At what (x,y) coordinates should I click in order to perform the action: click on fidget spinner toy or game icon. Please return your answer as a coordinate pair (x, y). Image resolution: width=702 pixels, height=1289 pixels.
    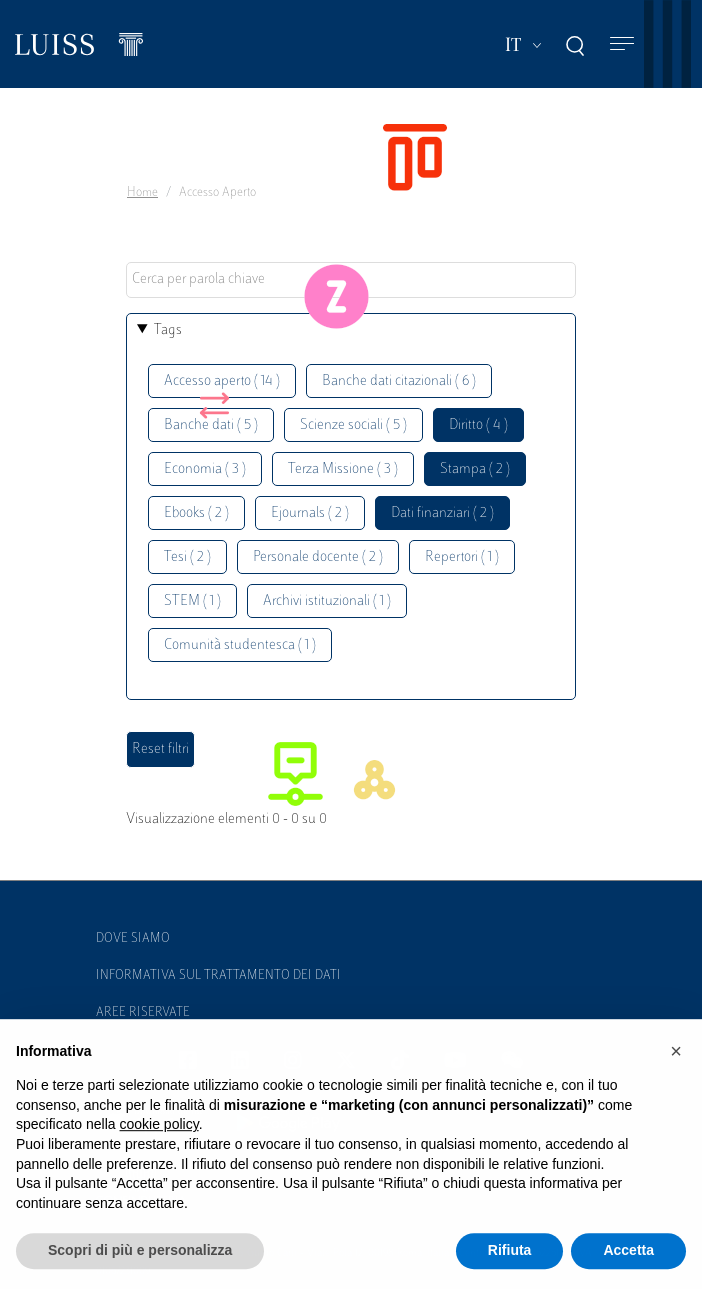
    Looking at the image, I should click on (374, 782).